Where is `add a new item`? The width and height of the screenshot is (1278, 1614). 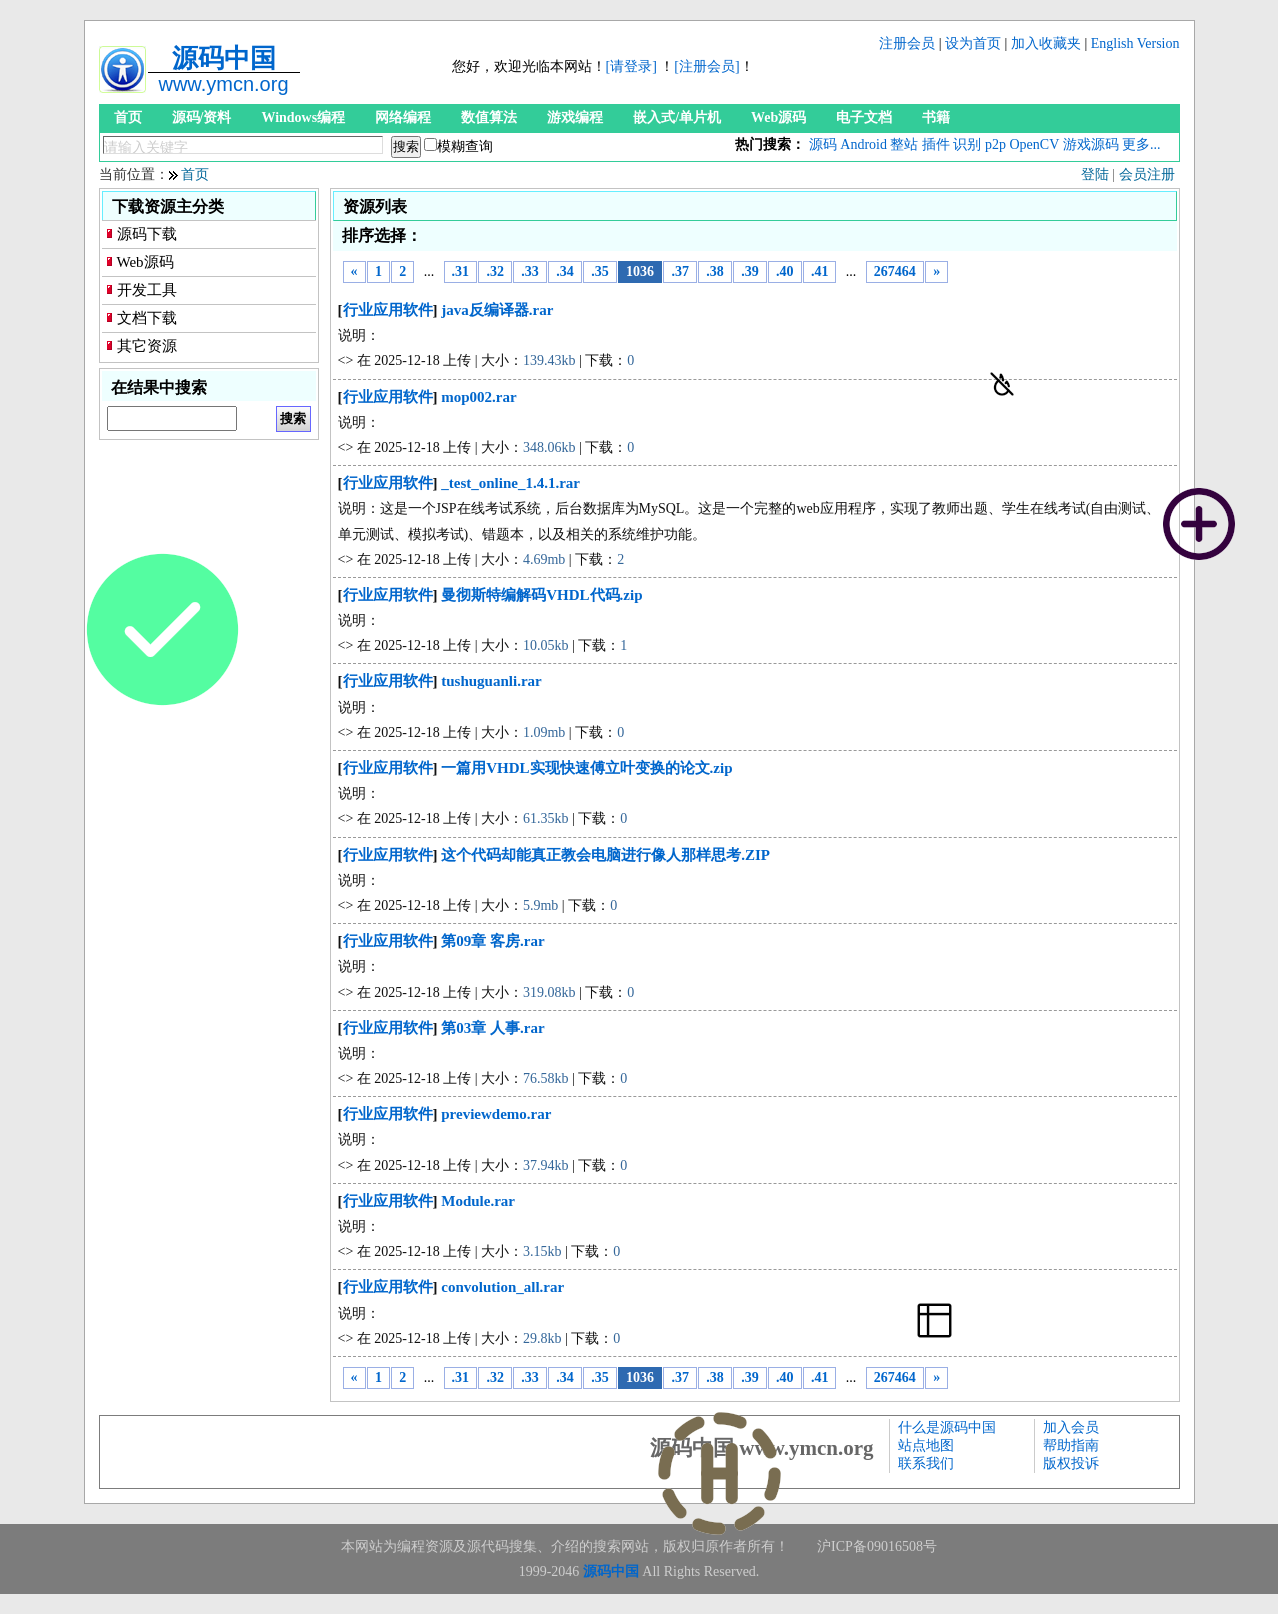
add a new item is located at coordinates (1199, 524).